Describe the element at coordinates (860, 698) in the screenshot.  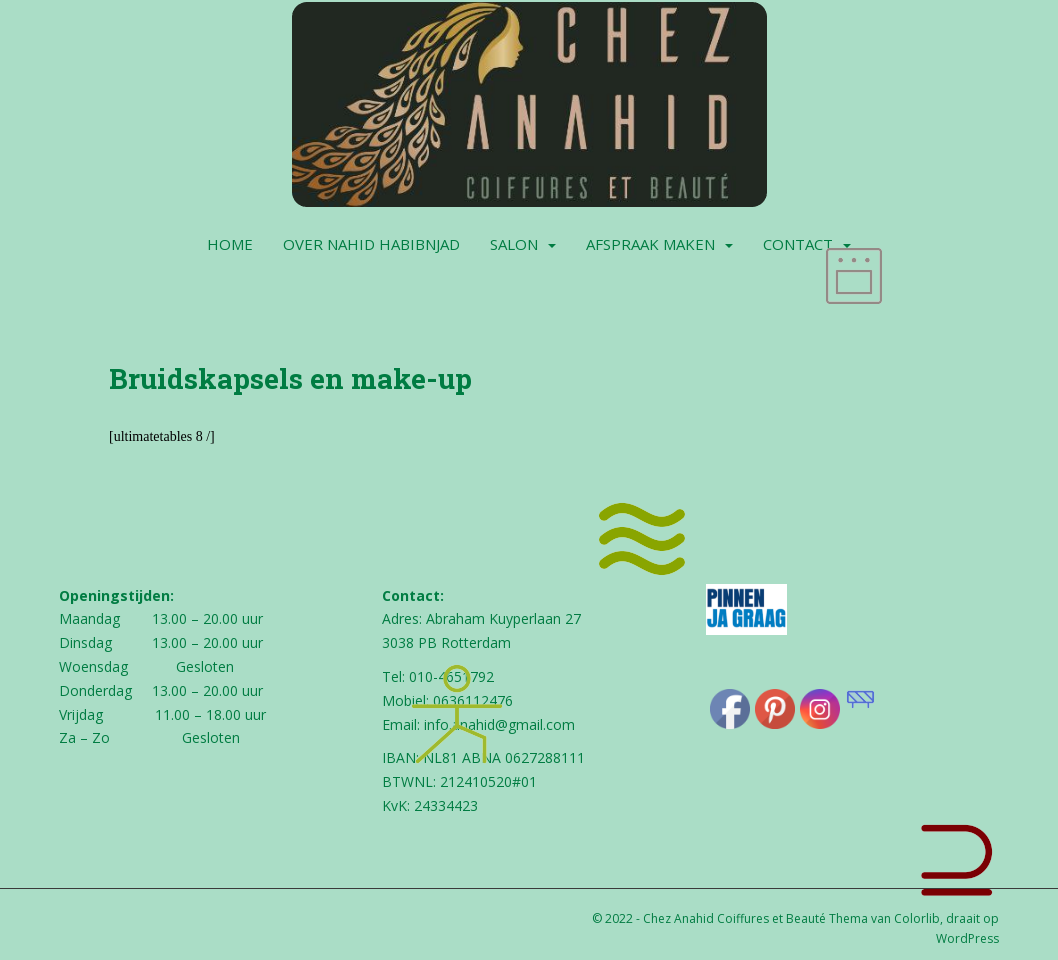
I see `indicates a blocked or restricted area` at that location.